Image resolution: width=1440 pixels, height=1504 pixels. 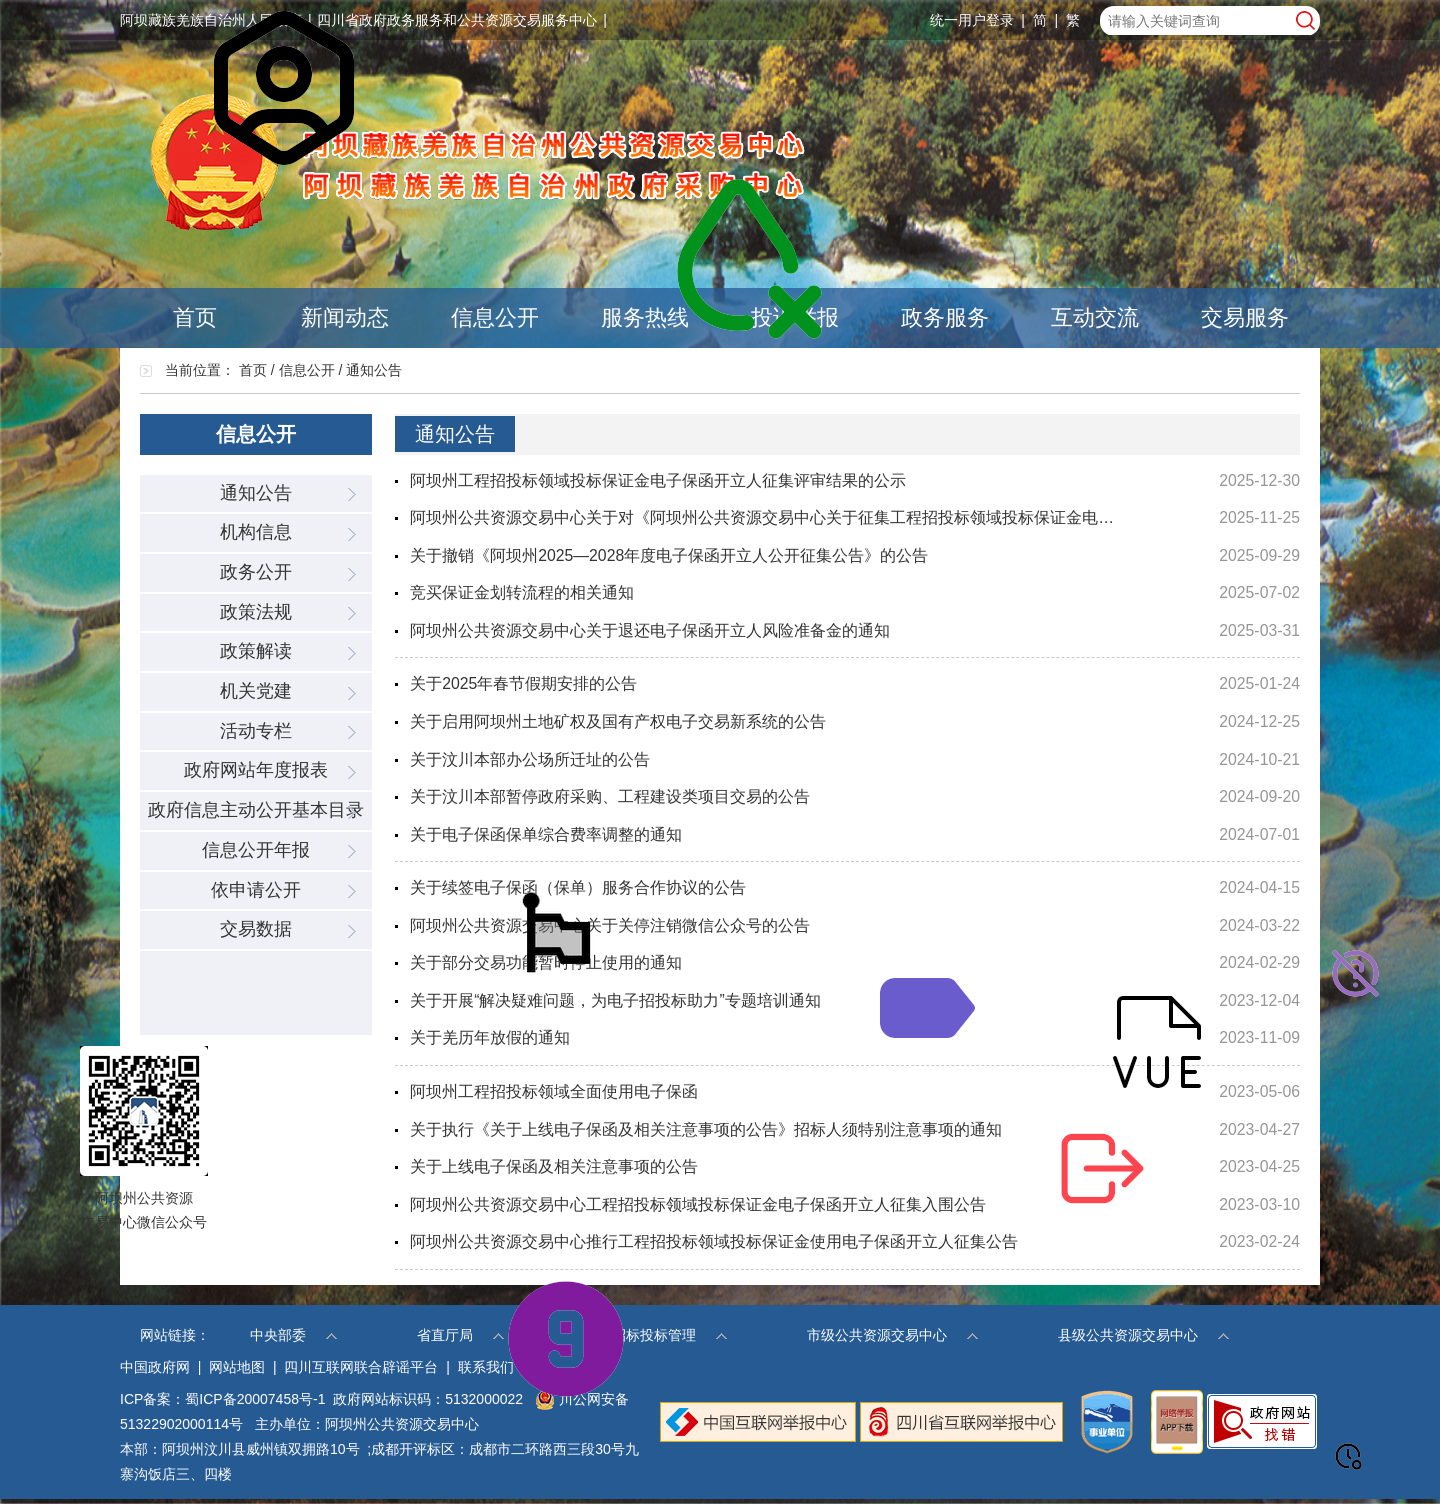 What do you see at coordinates (1355, 973) in the screenshot?
I see `help or support is currently unavailable` at bounding box center [1355, 973].